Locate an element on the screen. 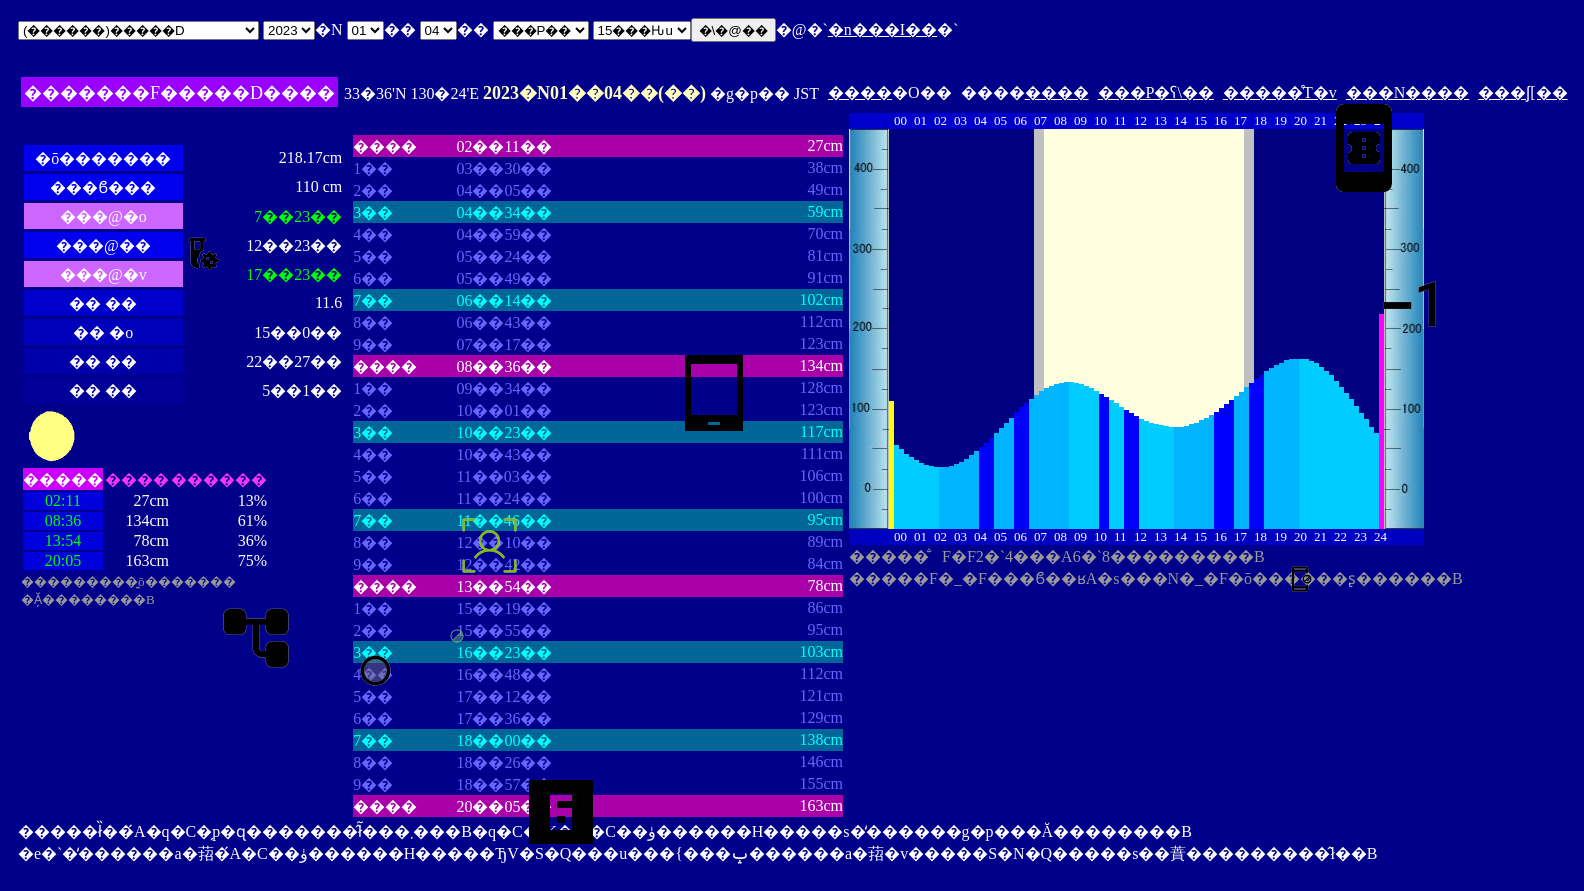  adjust contrast or display settings is located at coordinates (457, 636).